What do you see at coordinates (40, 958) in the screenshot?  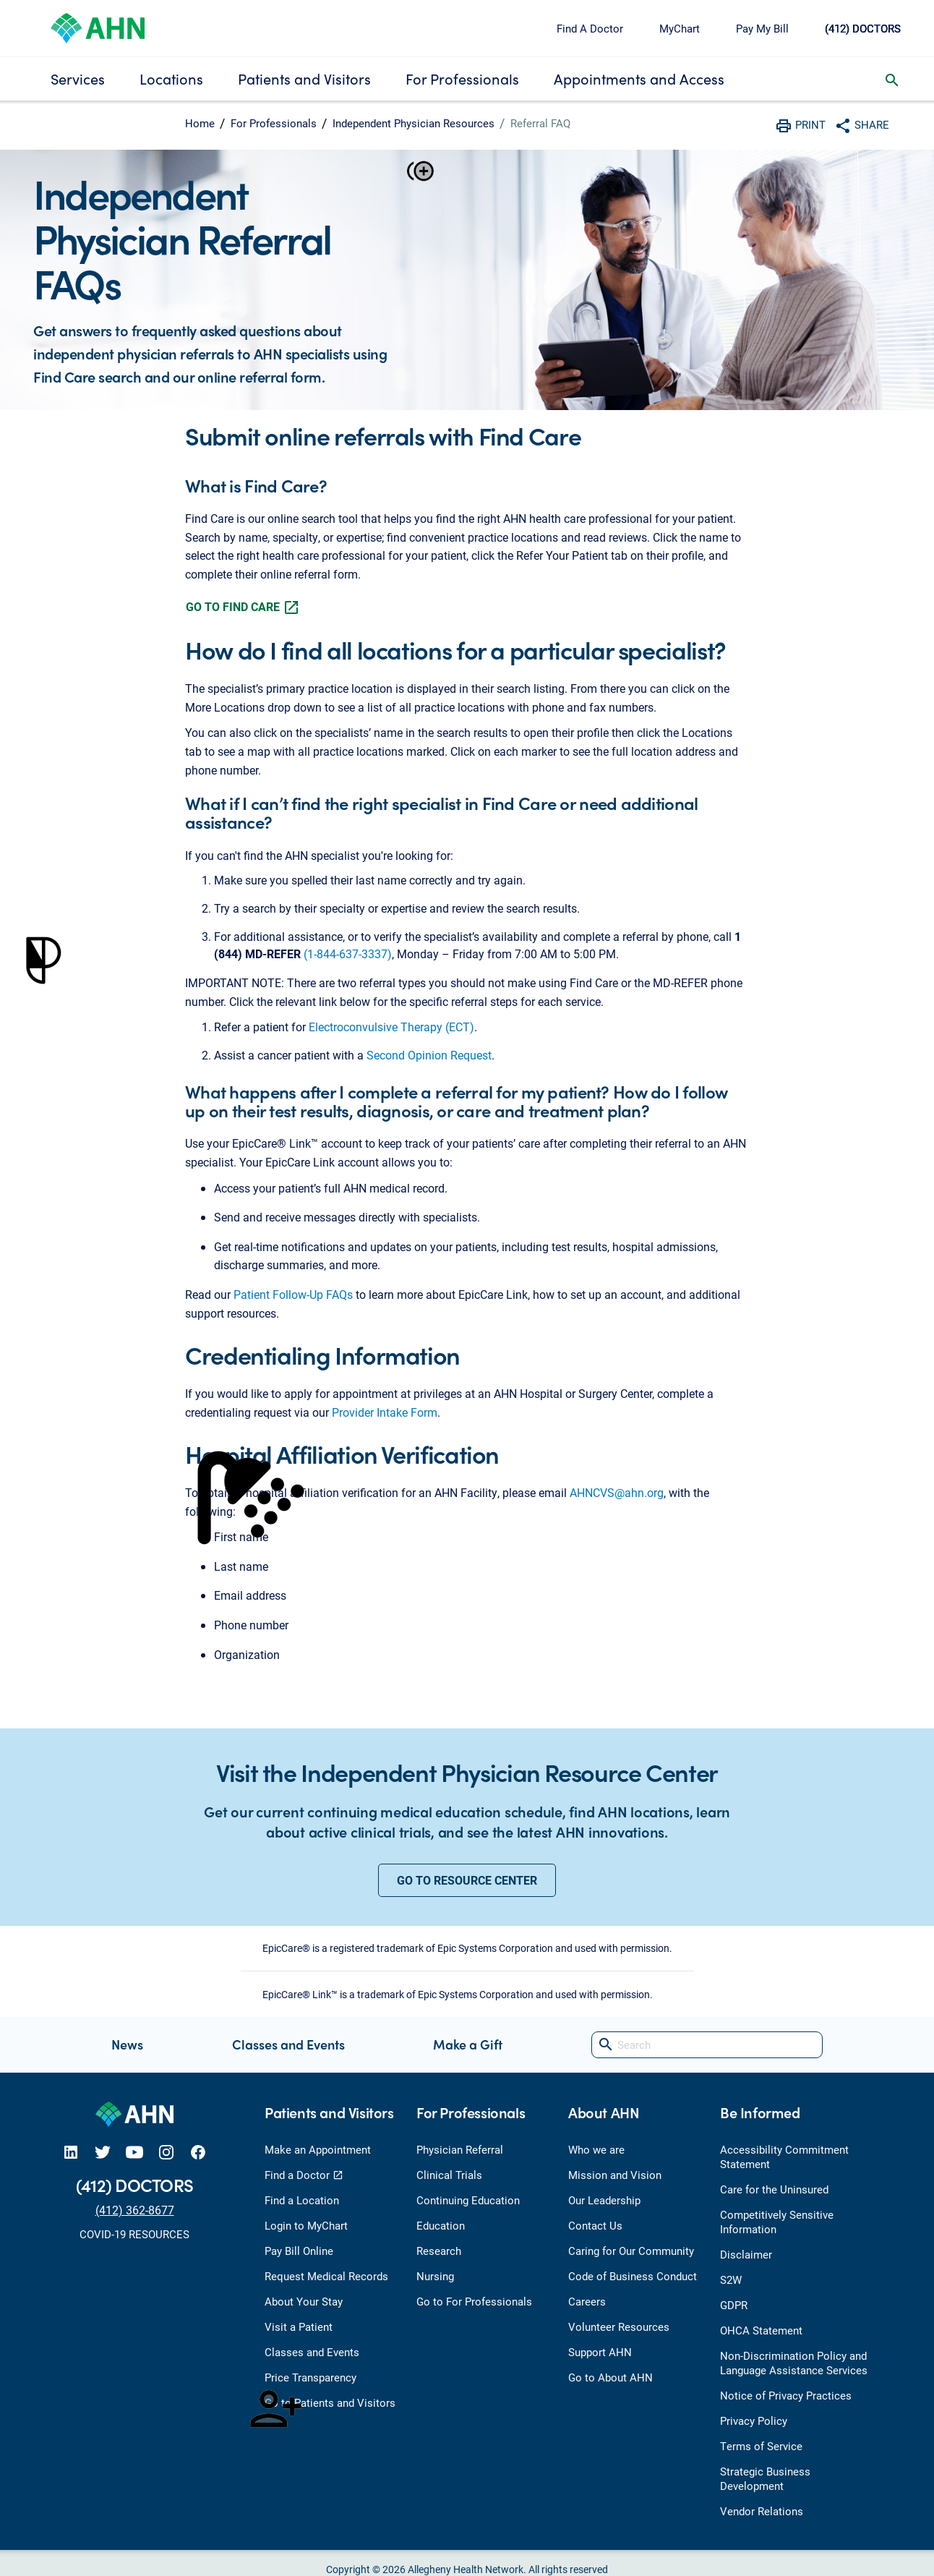 I see `phosphor icons logo` at bounding box center [40, 958].